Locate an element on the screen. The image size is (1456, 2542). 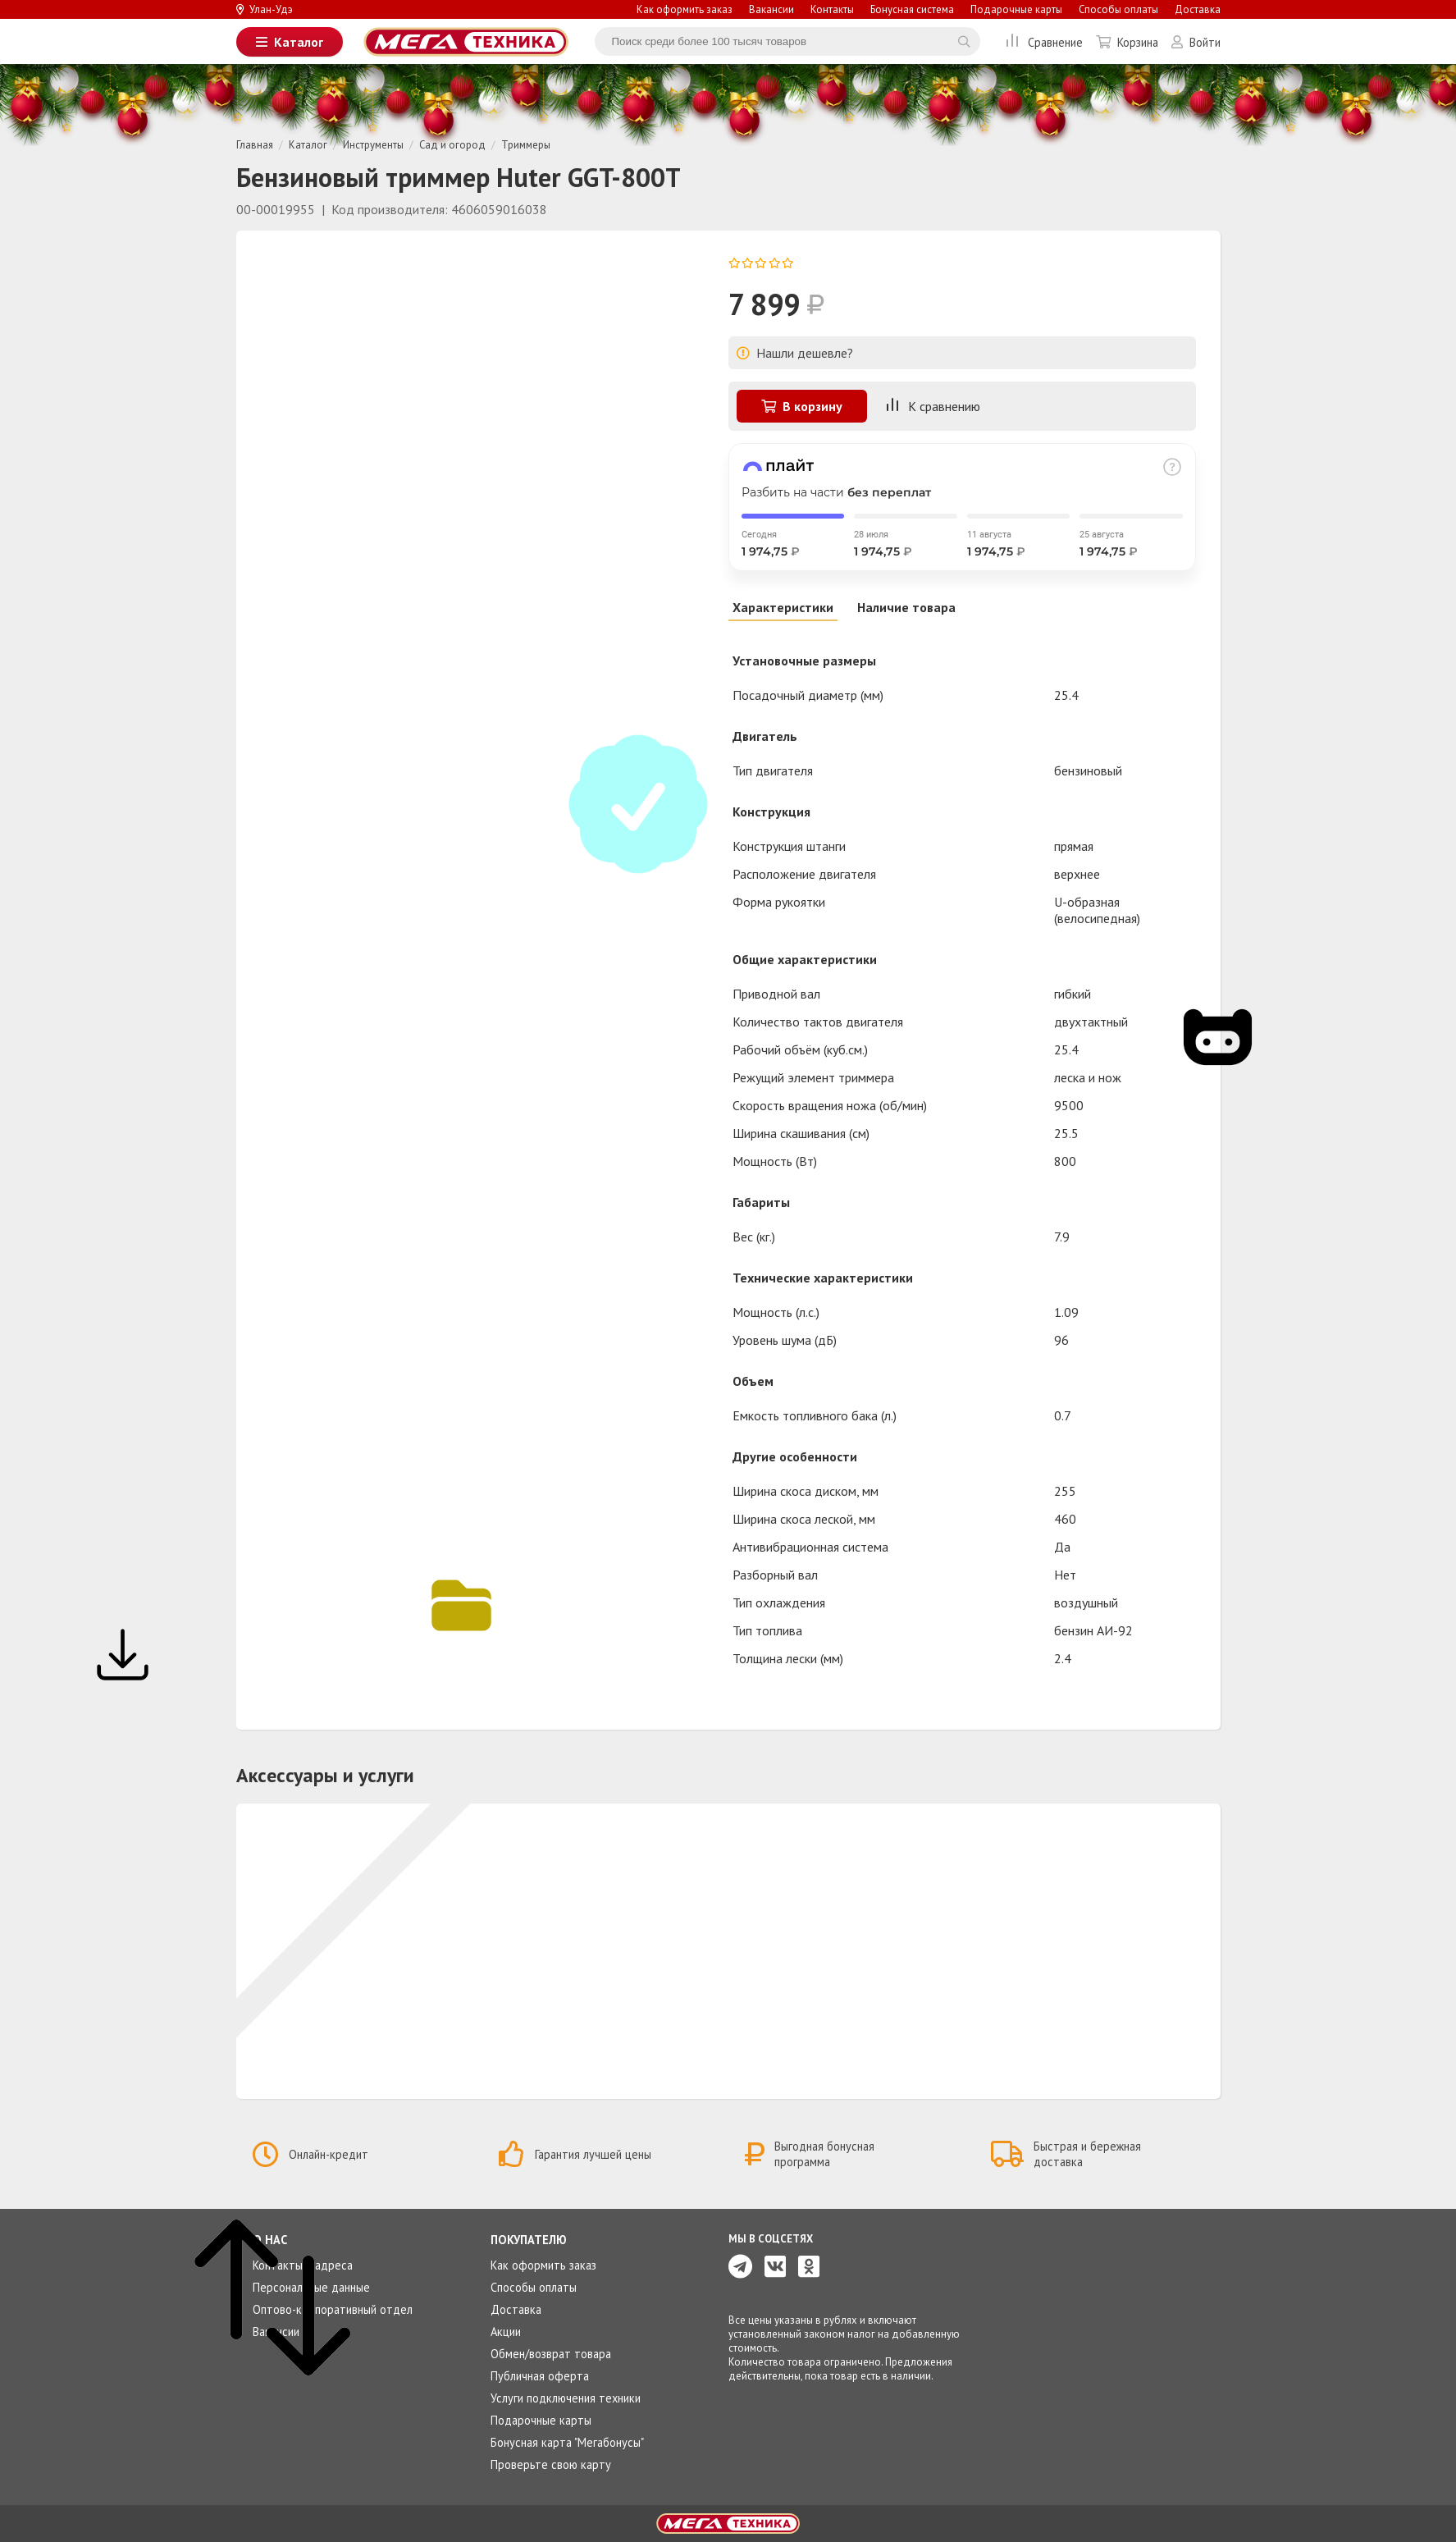
finn the human character icon from adventure time is located at coordinates (1217, 1036).